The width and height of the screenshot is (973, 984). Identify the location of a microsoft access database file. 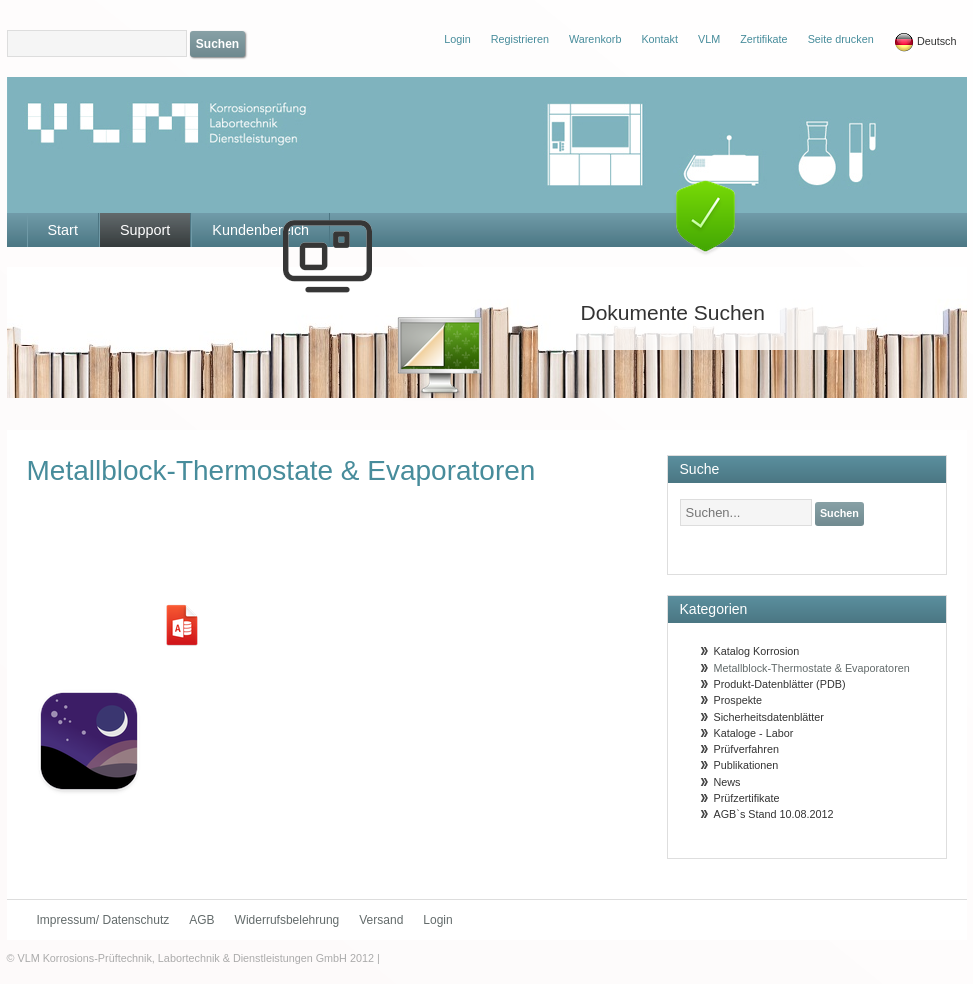
(182, 625).